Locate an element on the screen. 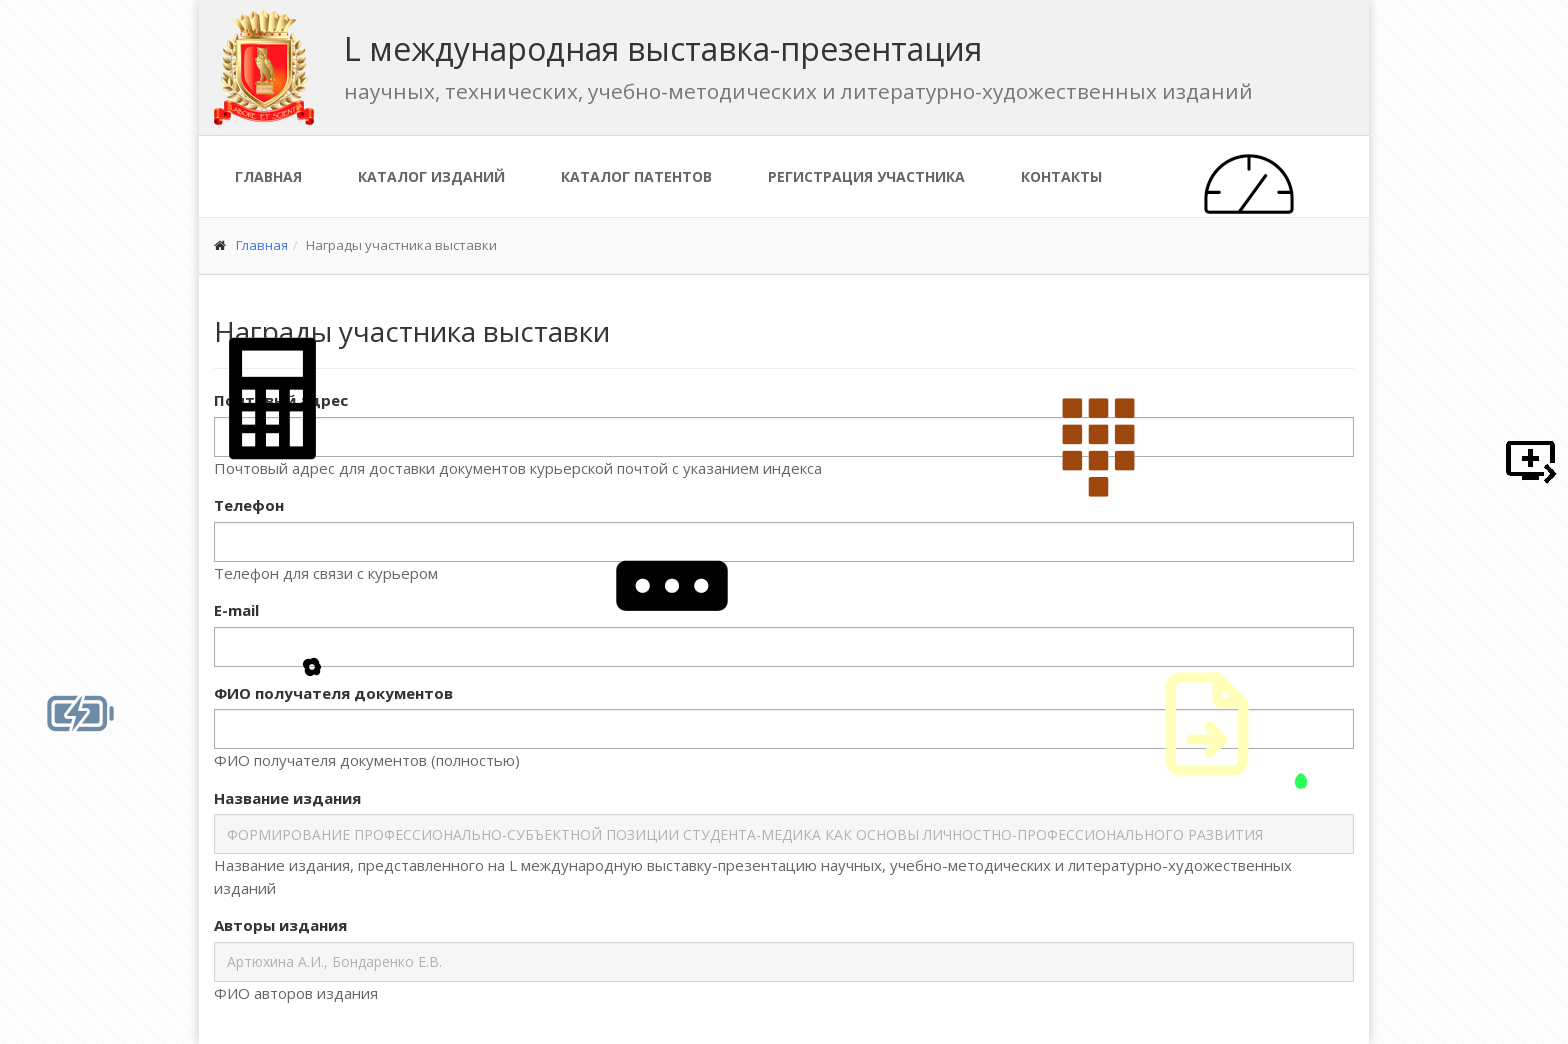 This screenshot has height=1044, width=1568. add to play next in queue is located at coordinates (1530, 460).